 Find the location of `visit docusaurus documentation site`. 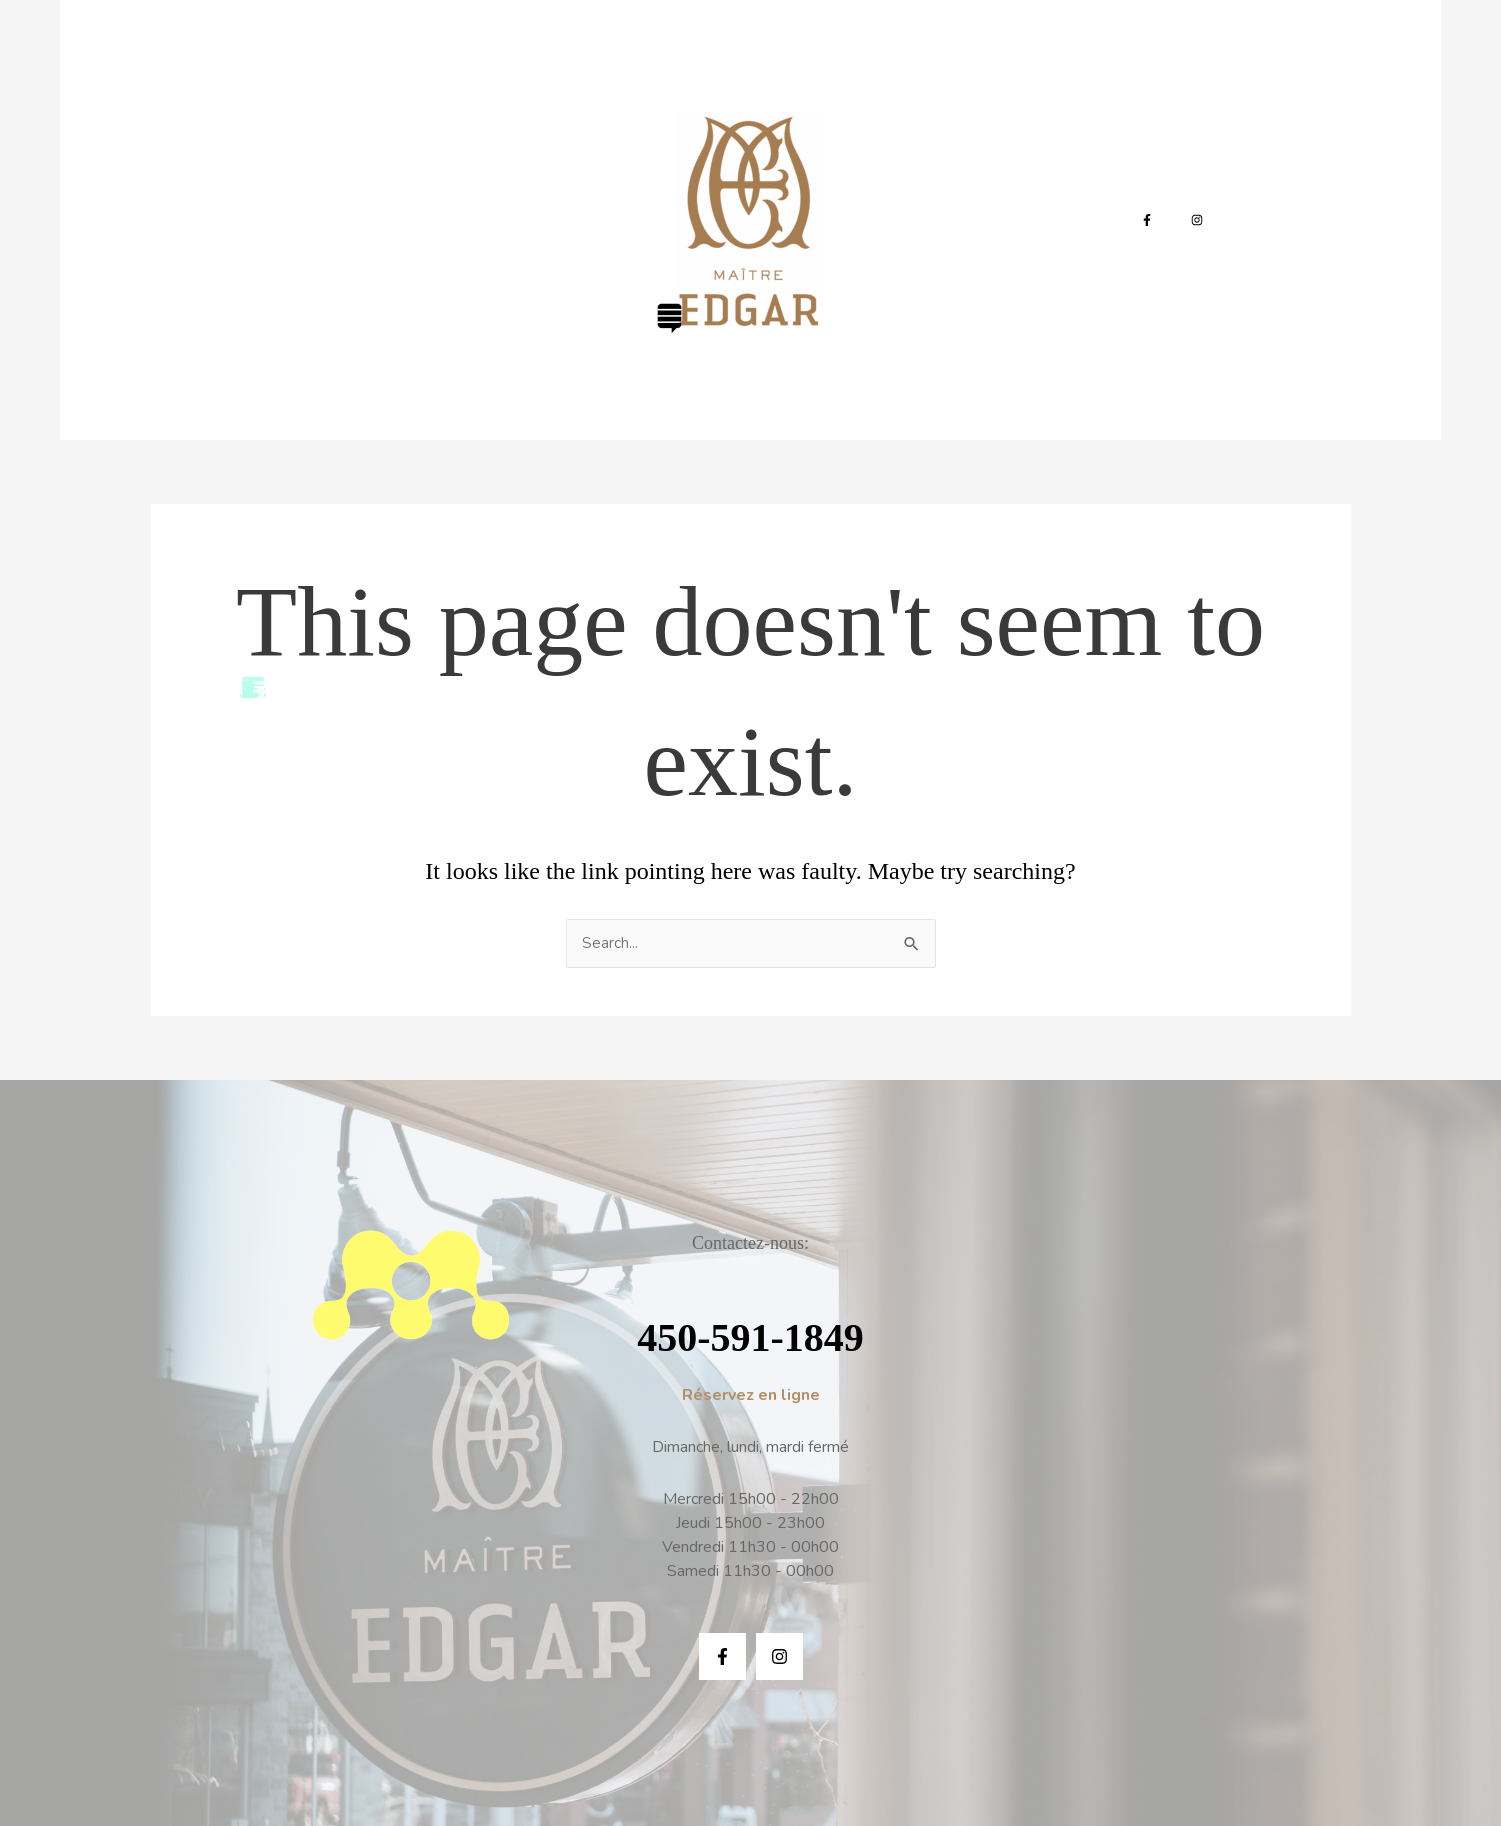

visit docusaurus documentation site is located at coordinates (253, 687).